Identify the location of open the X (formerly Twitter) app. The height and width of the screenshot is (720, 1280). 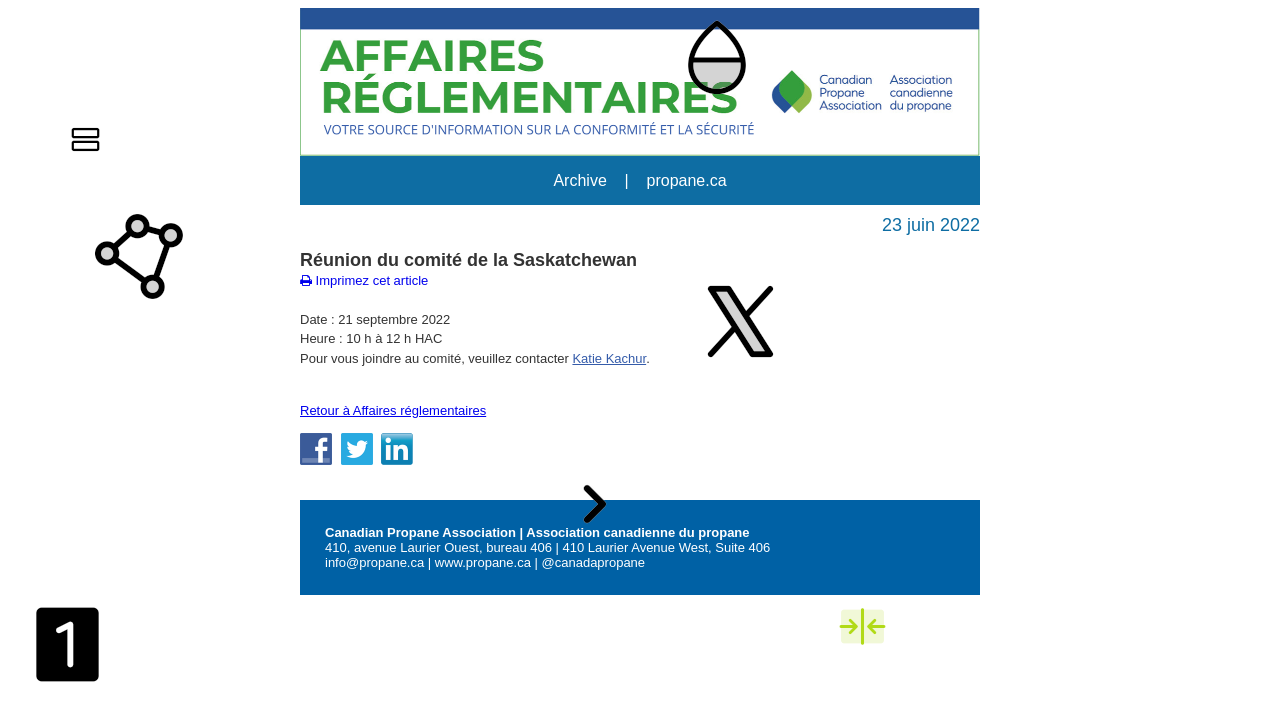
(740, 321).